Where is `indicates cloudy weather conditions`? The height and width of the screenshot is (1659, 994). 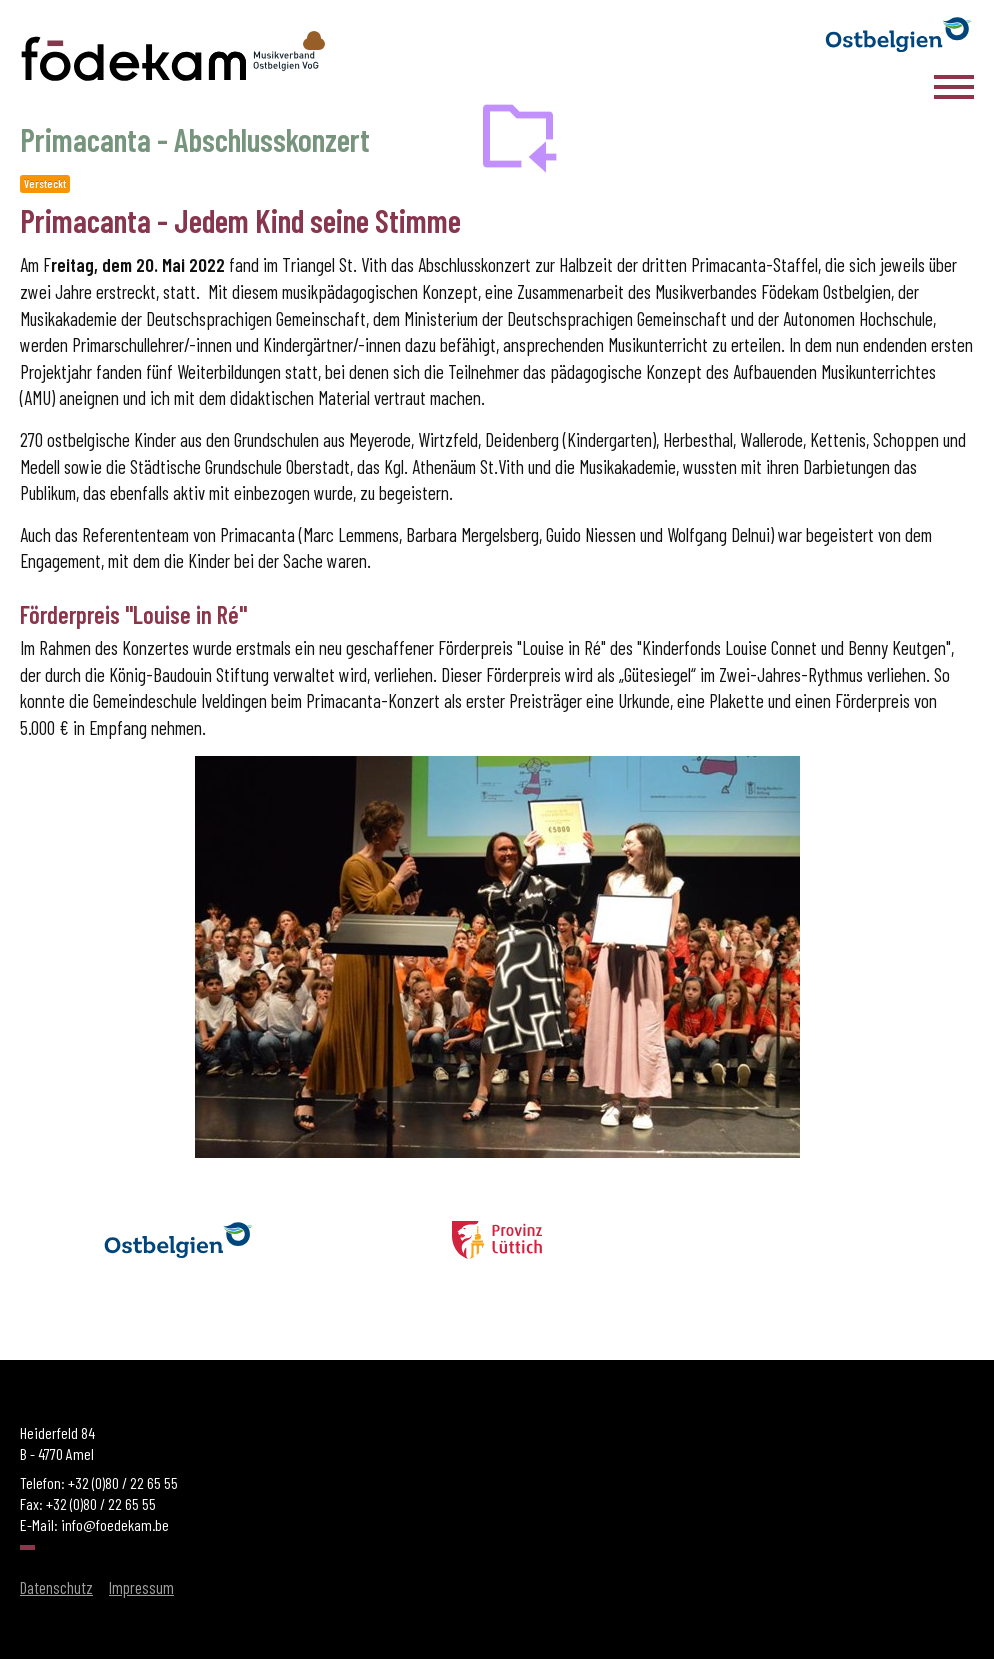
indicates cloudy weather conditions is located at coordinates (314, 41).